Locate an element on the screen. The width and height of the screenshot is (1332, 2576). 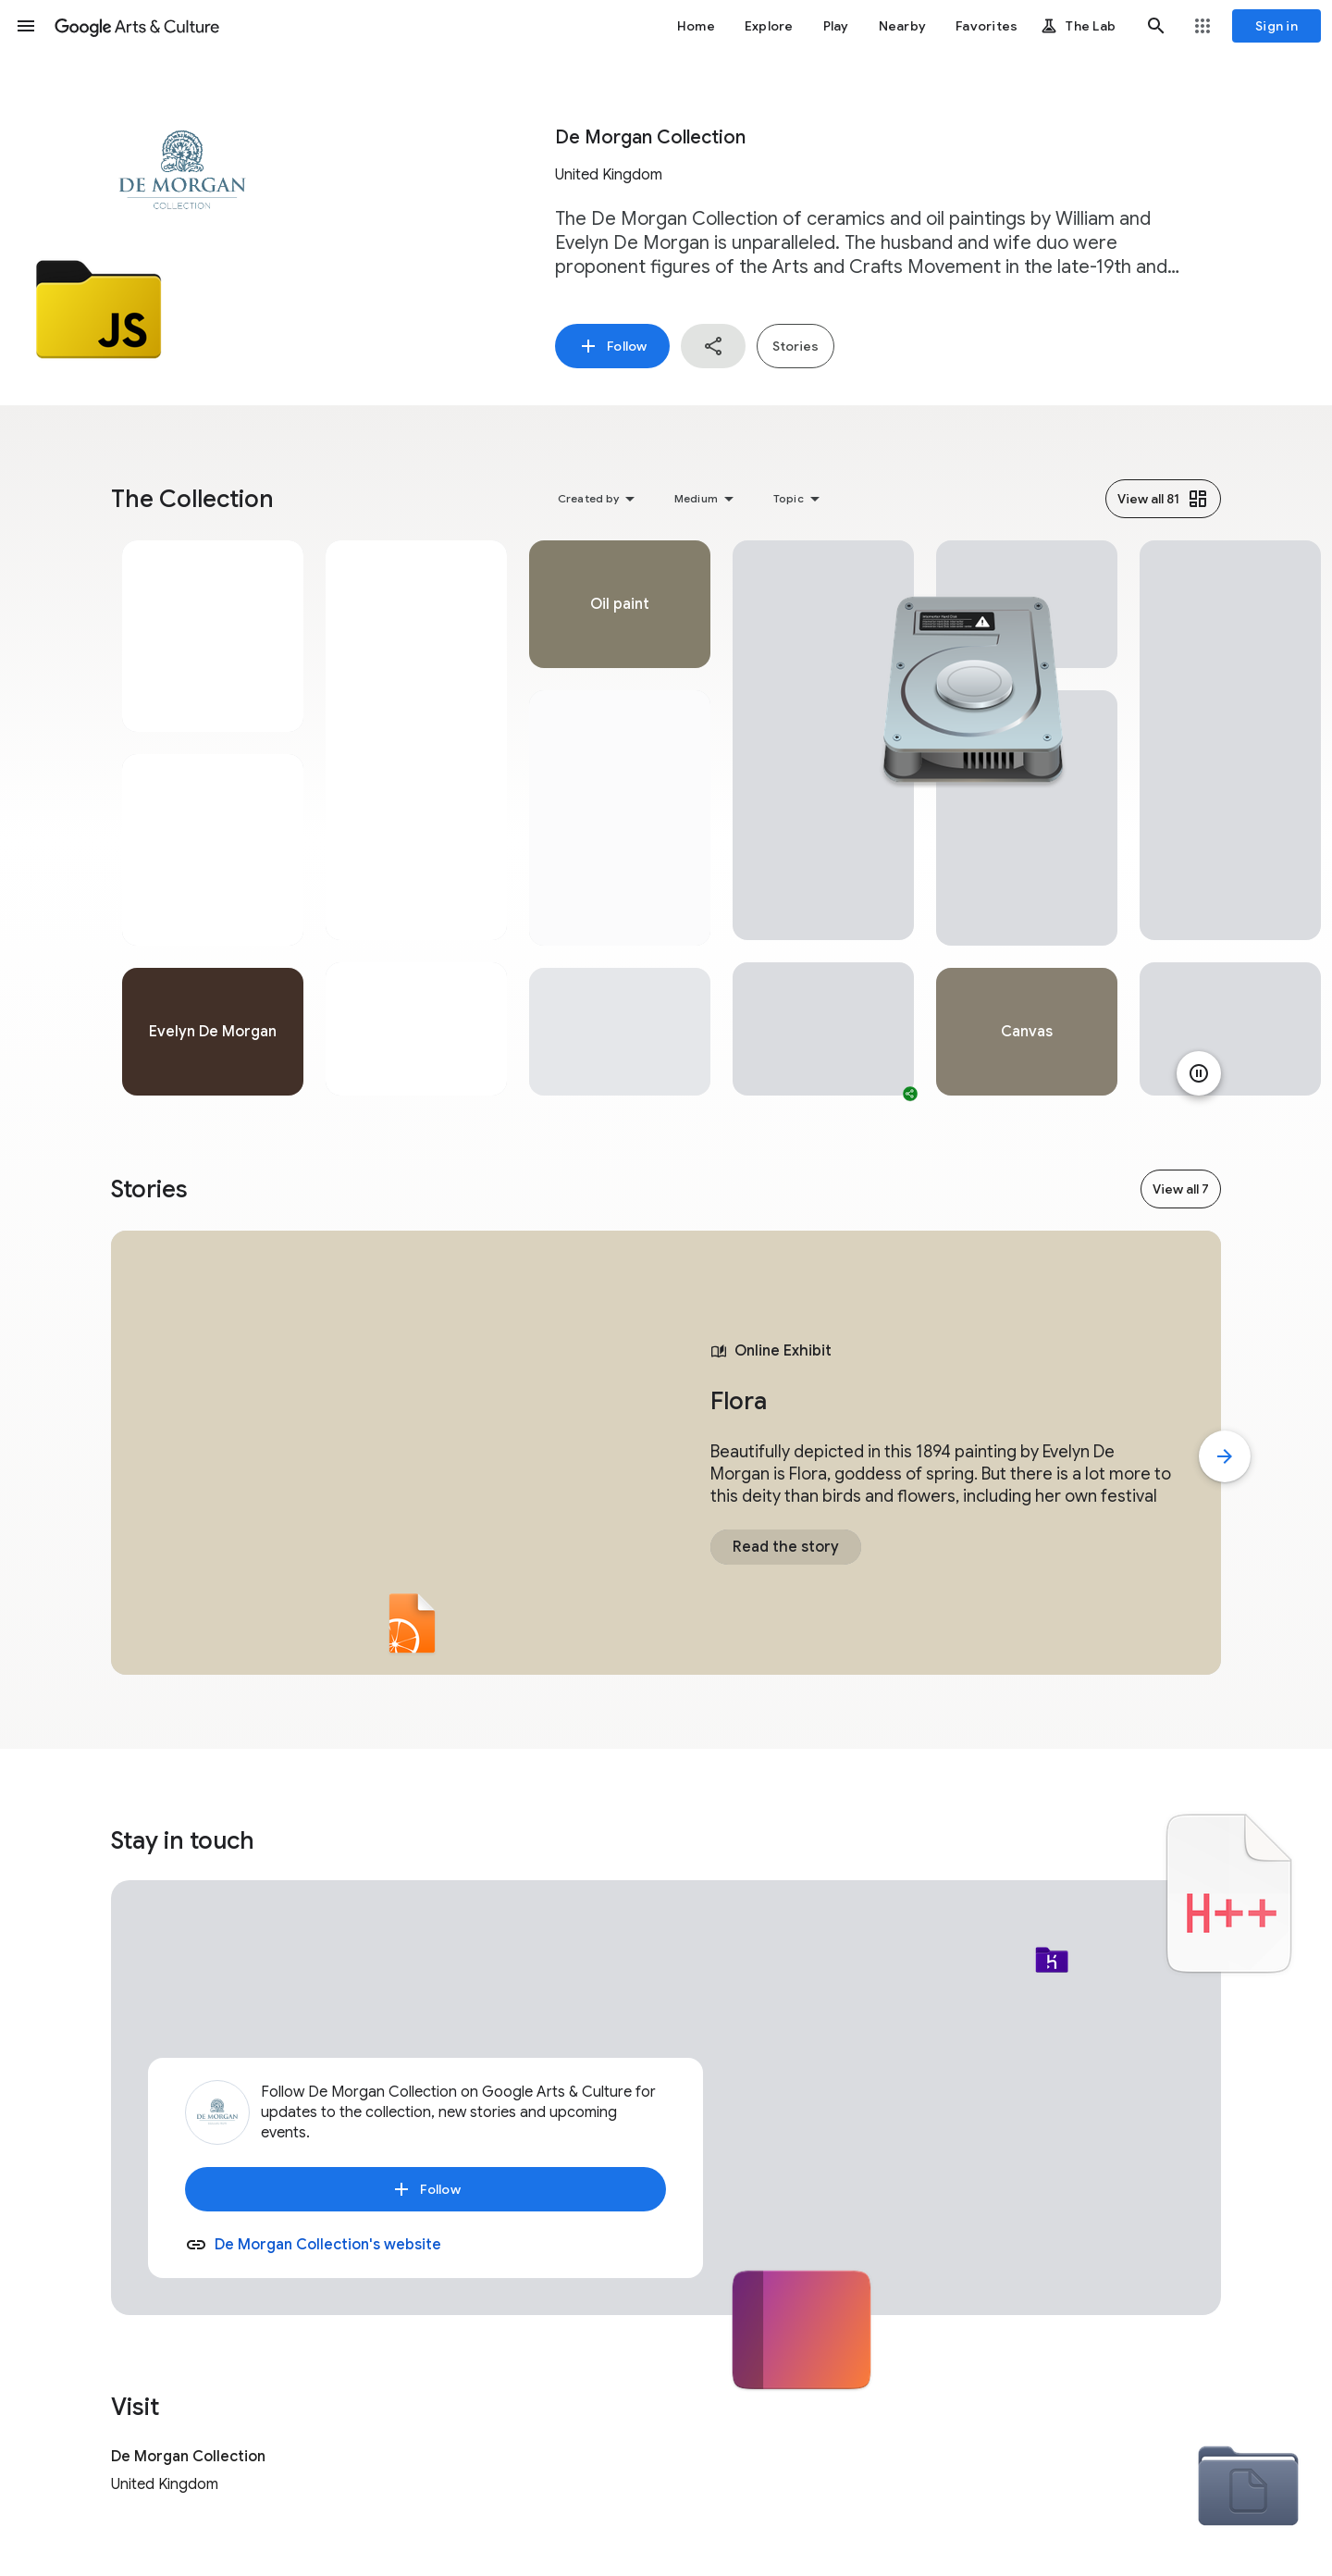
indicates a shared file or folder is located at coordinates (910, 1094).